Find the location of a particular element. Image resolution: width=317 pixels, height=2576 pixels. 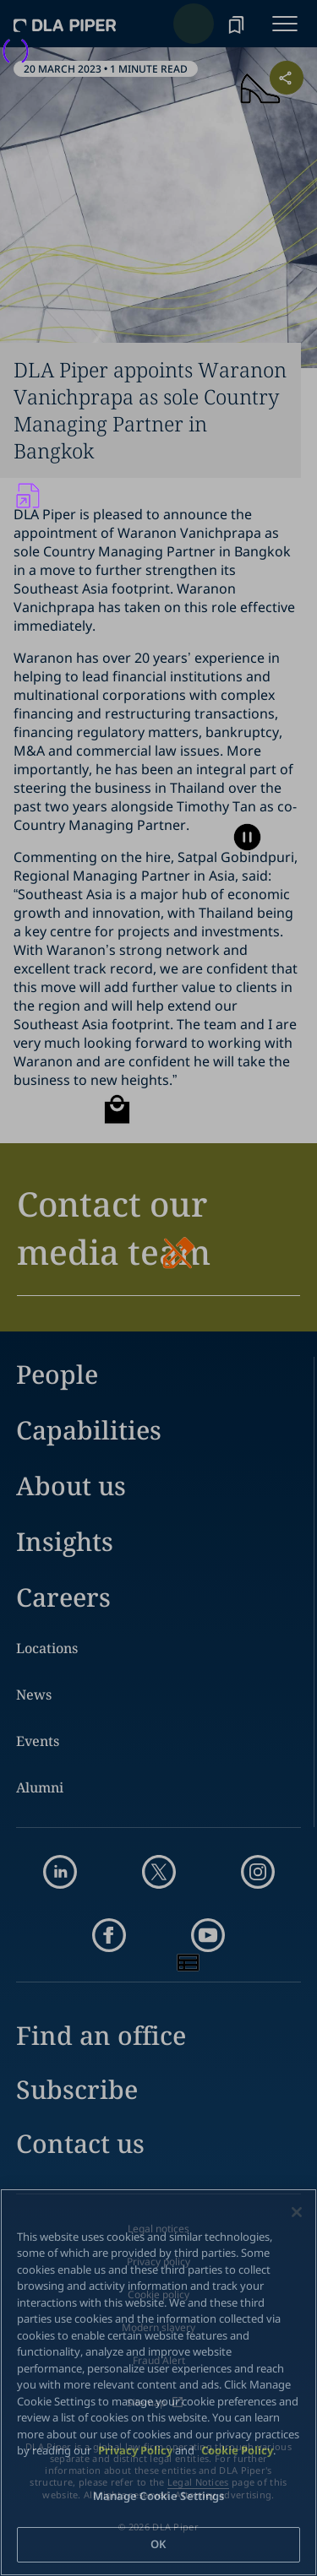

editing is disabled is located at coordinates (178, 1253).